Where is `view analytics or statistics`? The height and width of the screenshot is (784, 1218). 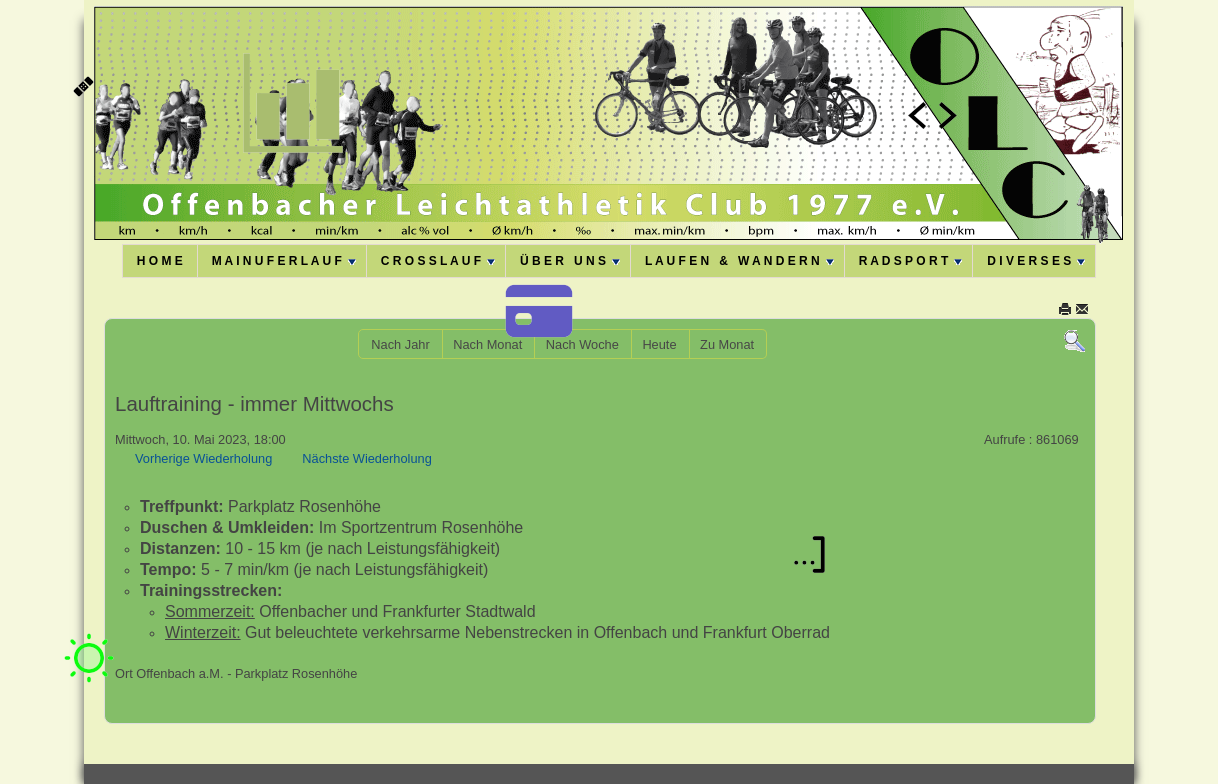 view analytics or statistics is located at coordinates (293, 103).